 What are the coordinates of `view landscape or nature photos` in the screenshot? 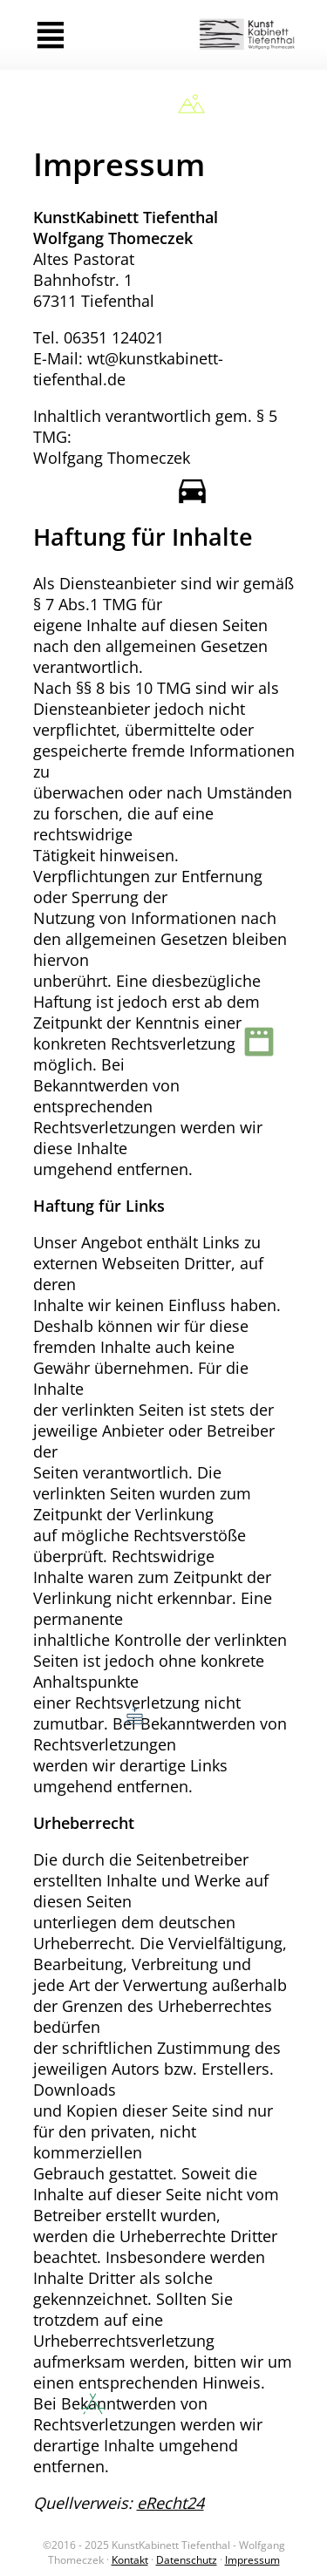 It's located at (191, 105).